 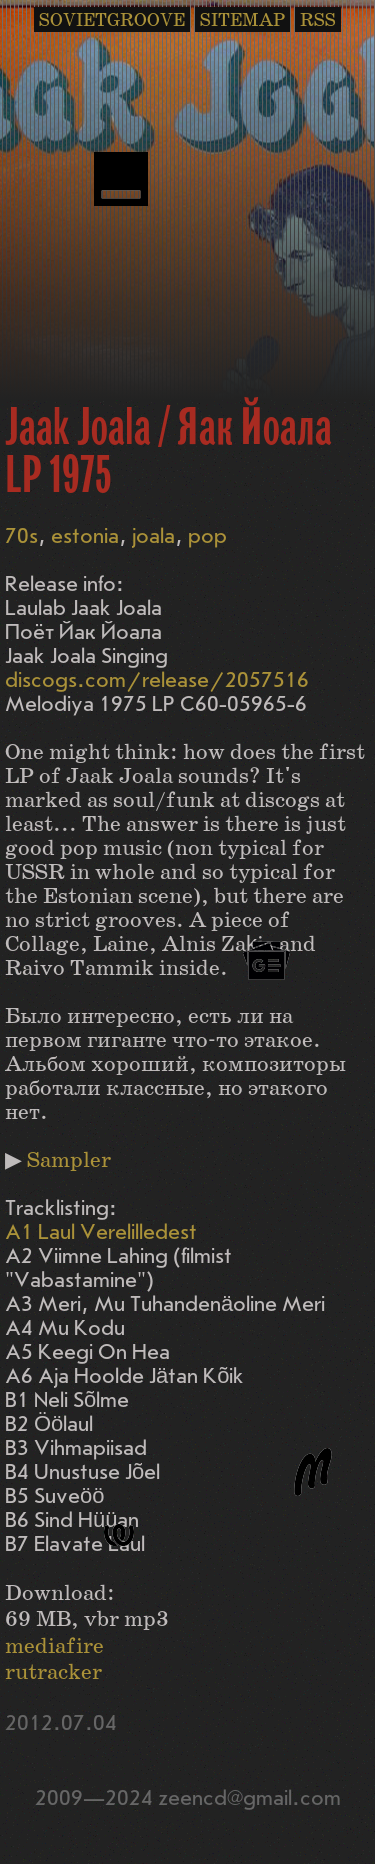 What do you see at coordinates (119, 1535) in the screenshot?
I see `open weblate translation platform` at bounding box center [119, 1535].